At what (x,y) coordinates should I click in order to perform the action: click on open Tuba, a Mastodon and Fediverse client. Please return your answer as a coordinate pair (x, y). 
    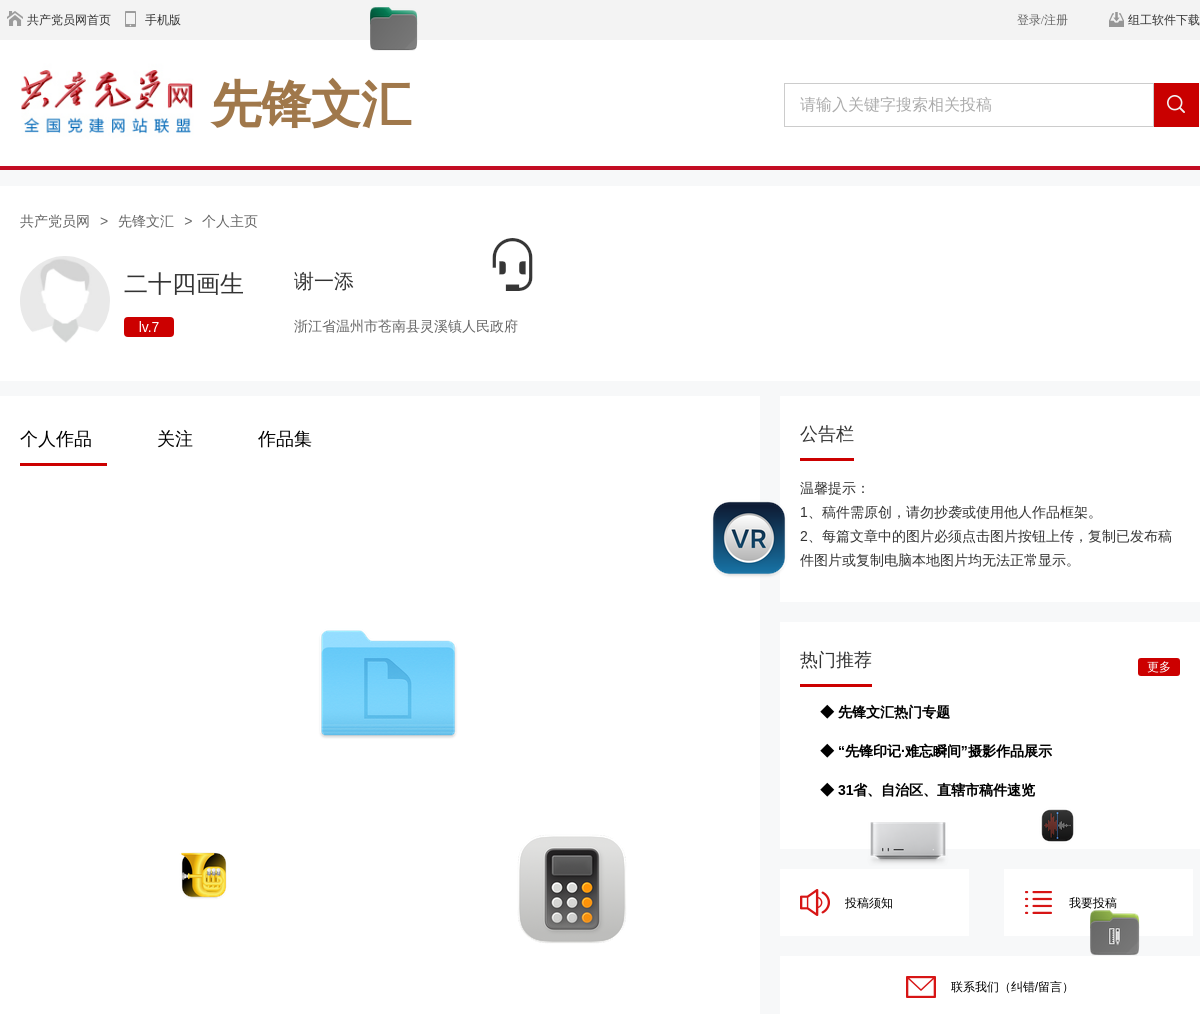
    Looking at the image, I should click on (204, 875).